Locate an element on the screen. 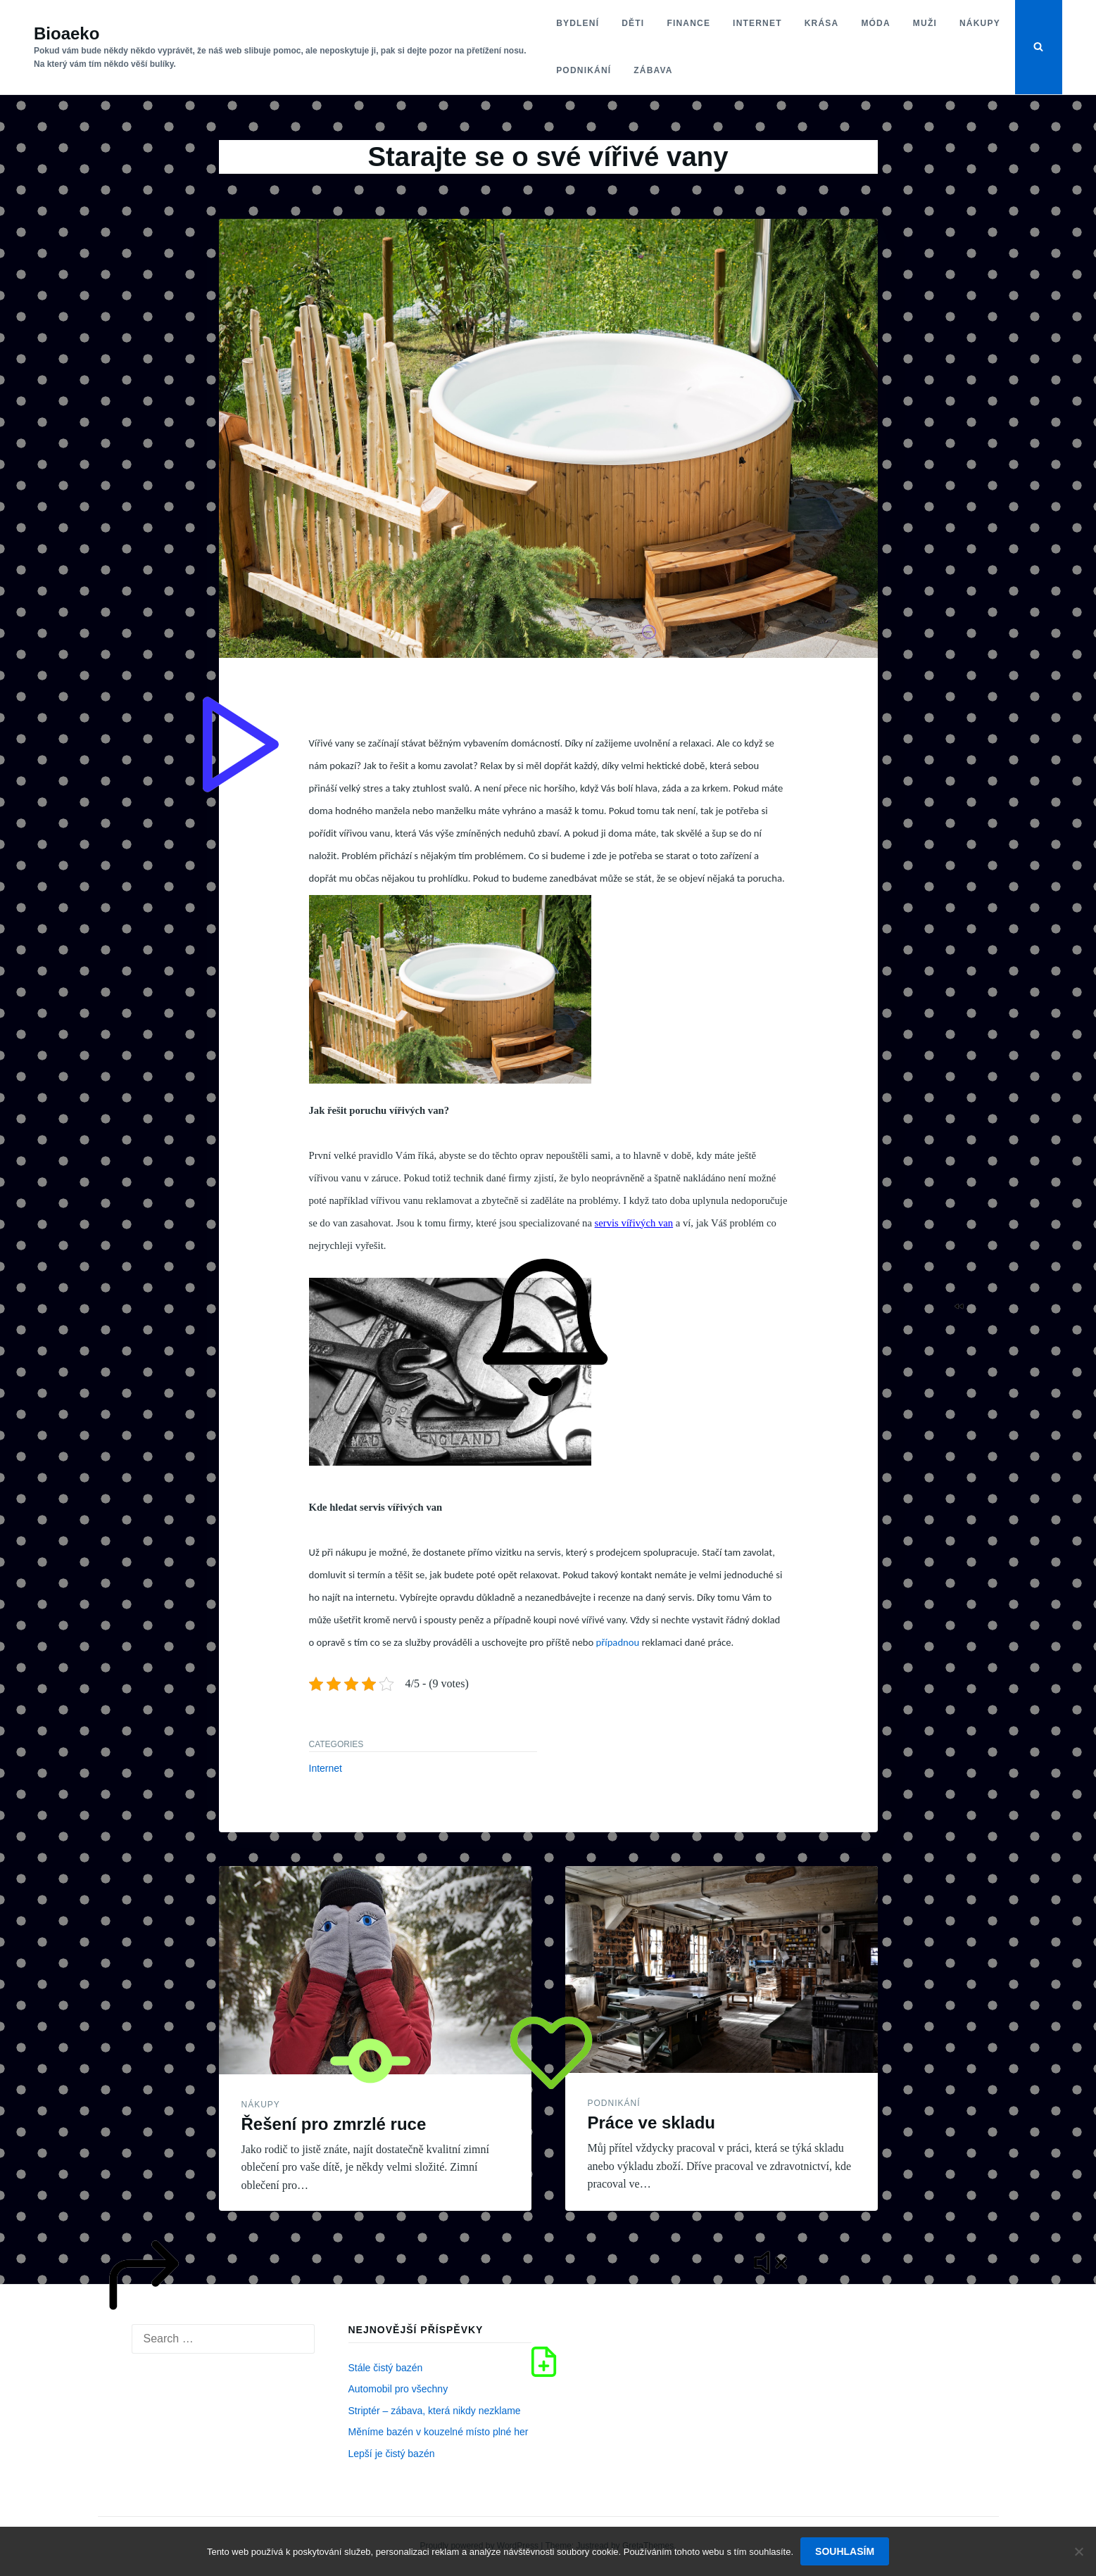 This screenshot has width=1096, height=2576. rewind media content quickly is located at coordinates (959, 1306).